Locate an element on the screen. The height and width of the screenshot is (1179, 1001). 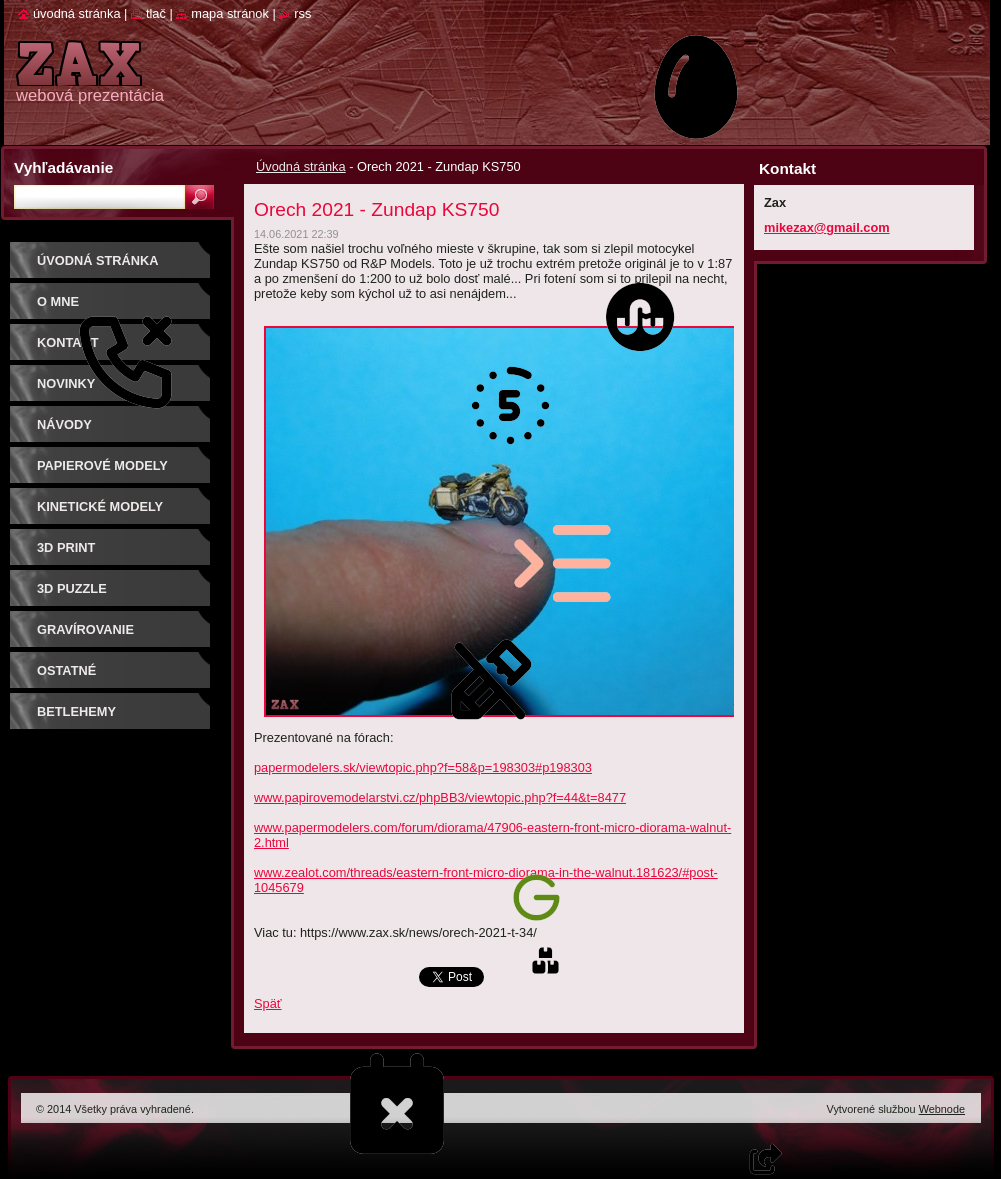
stumbleupon social media logo is located at coordinates (639, 317).